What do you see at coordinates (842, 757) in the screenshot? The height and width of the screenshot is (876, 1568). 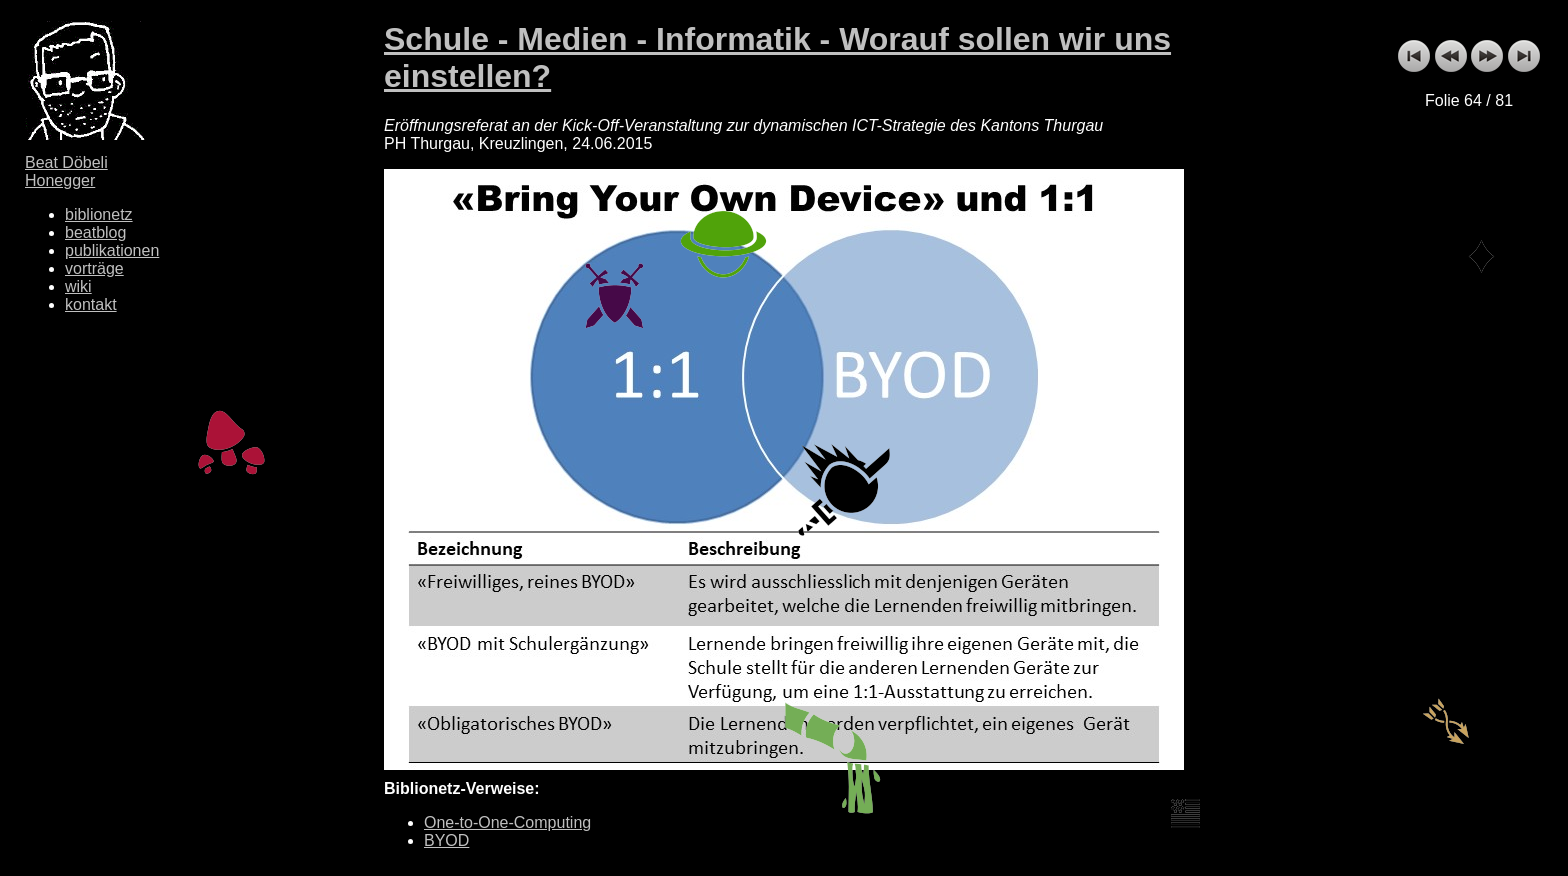 I see `zen garden or relaxation feature` at bounding box center [842, 757].